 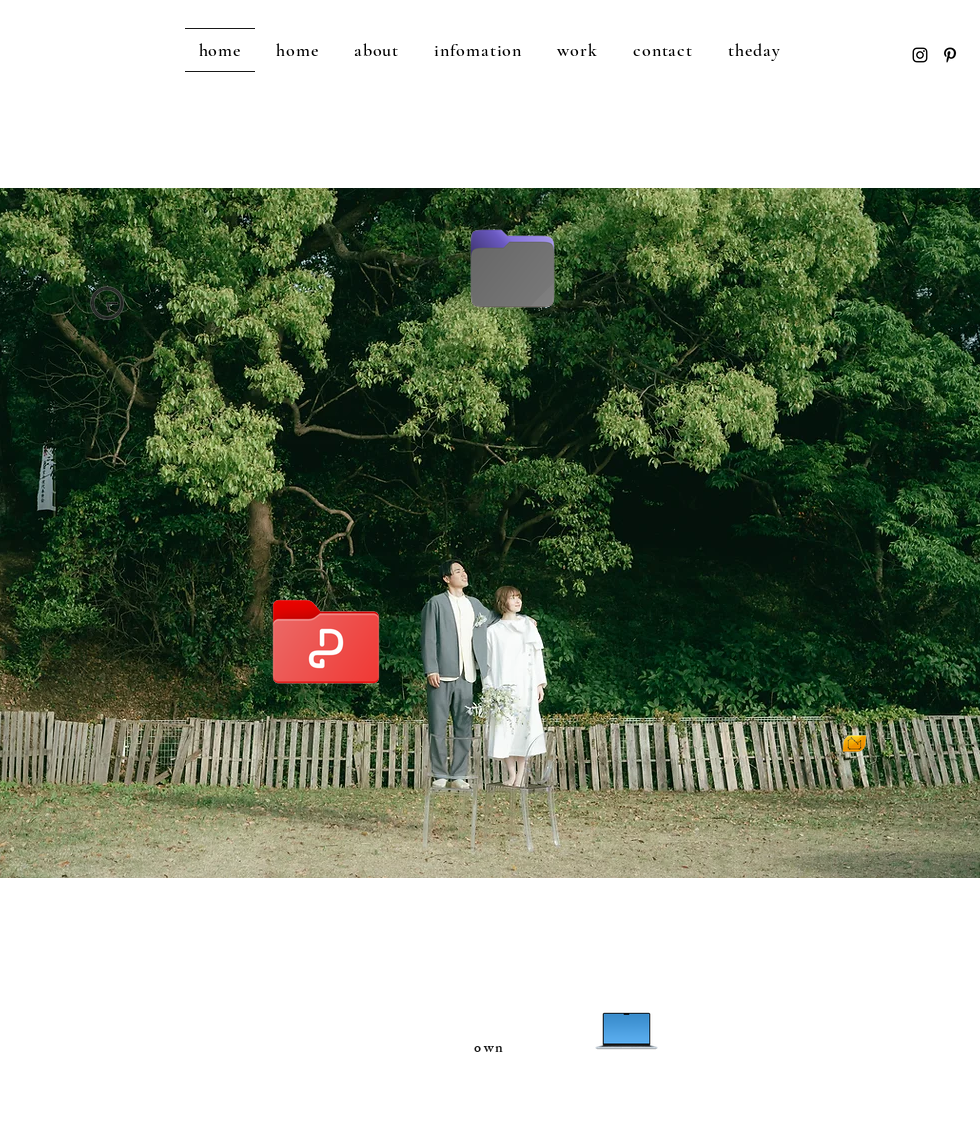 I want to click on view recently accessed files or items, so click(x=106, y=302).